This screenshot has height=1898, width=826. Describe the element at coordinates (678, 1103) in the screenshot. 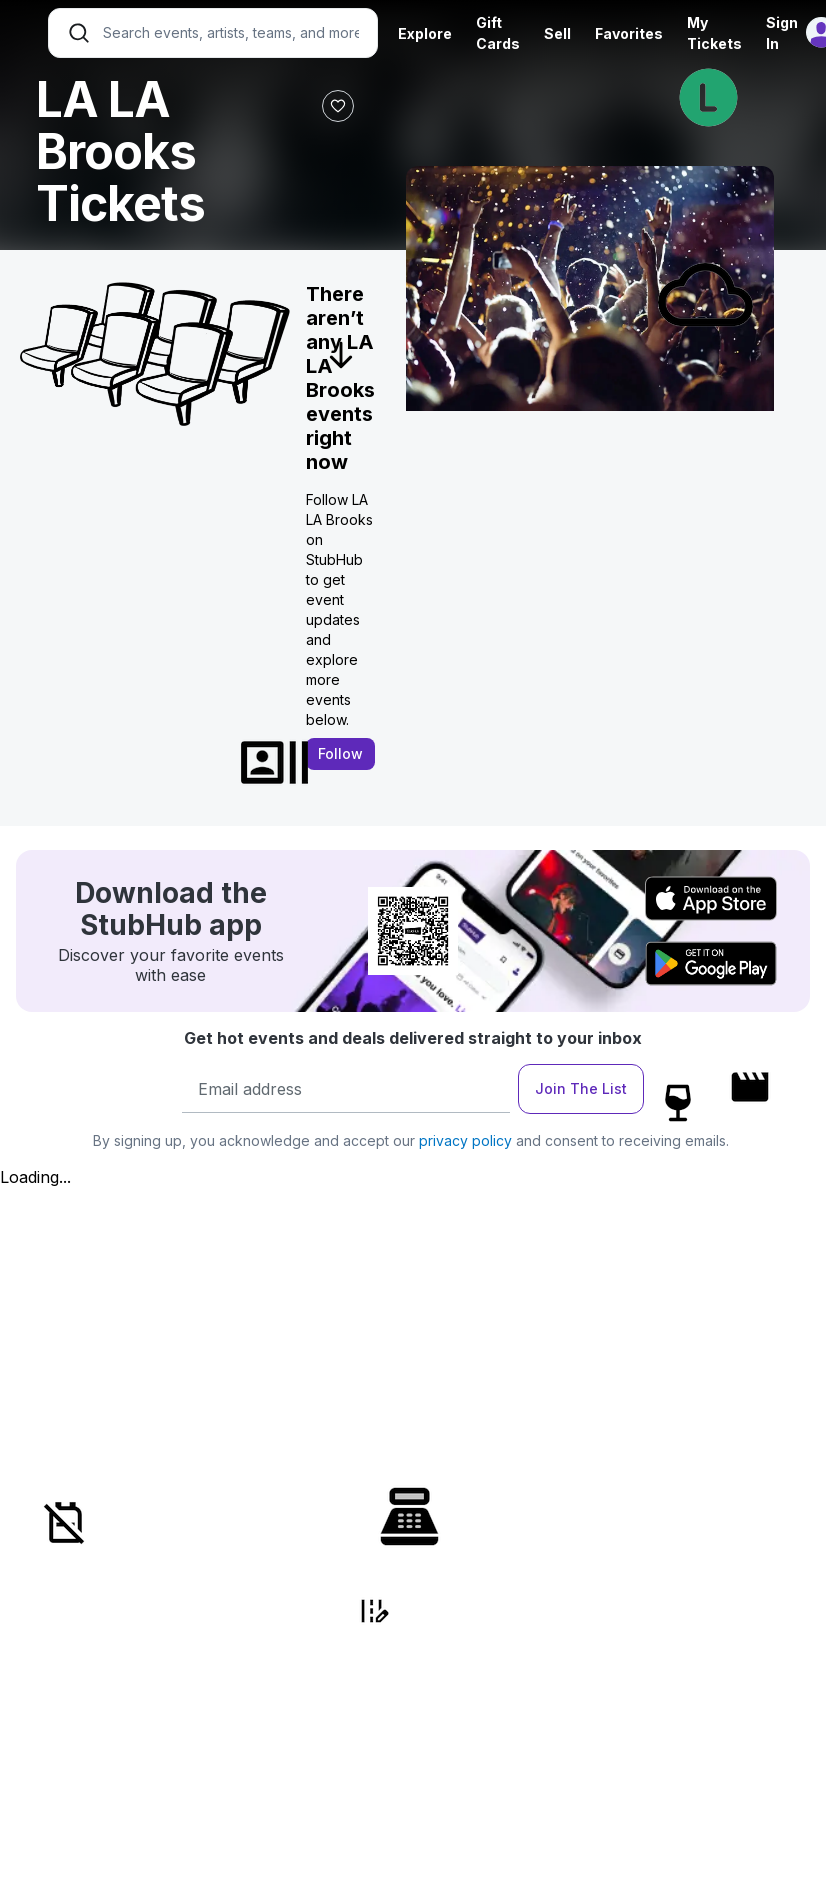

I see `indicates a full drink or beverage status` at that location.